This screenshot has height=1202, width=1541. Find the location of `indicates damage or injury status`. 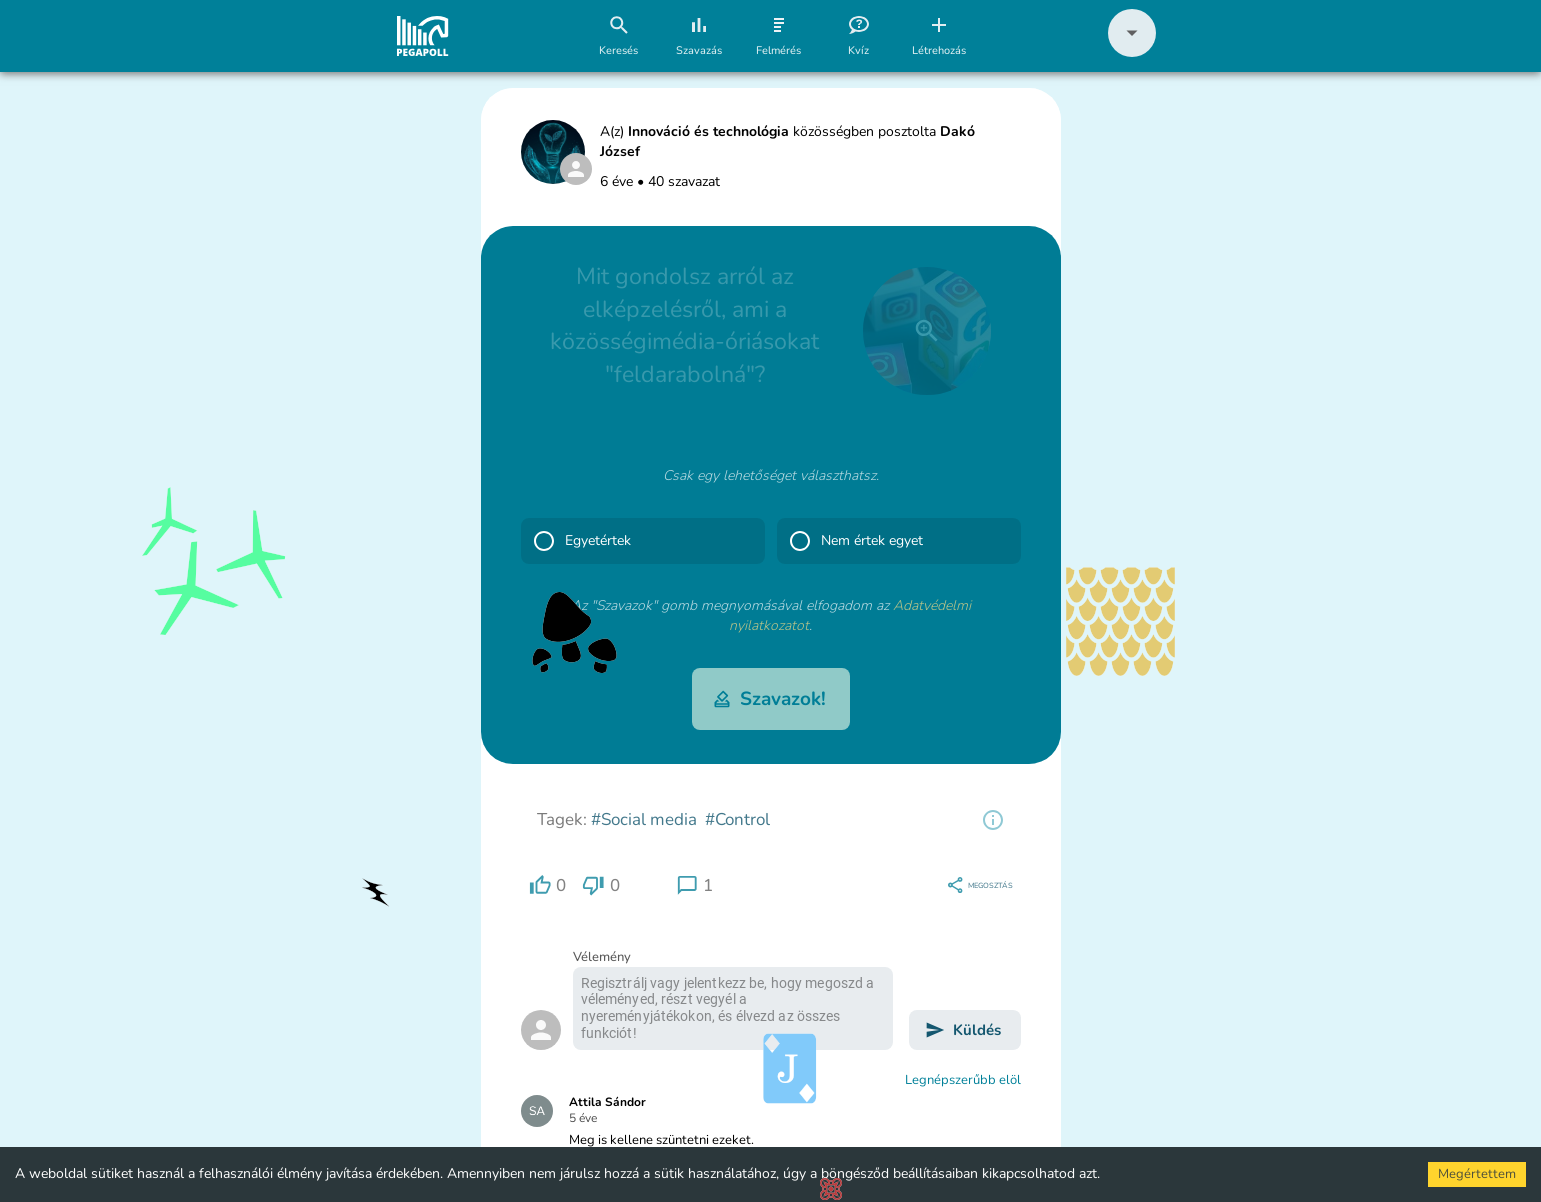

indicates damage or injury status is located at coordinates (375, 892).